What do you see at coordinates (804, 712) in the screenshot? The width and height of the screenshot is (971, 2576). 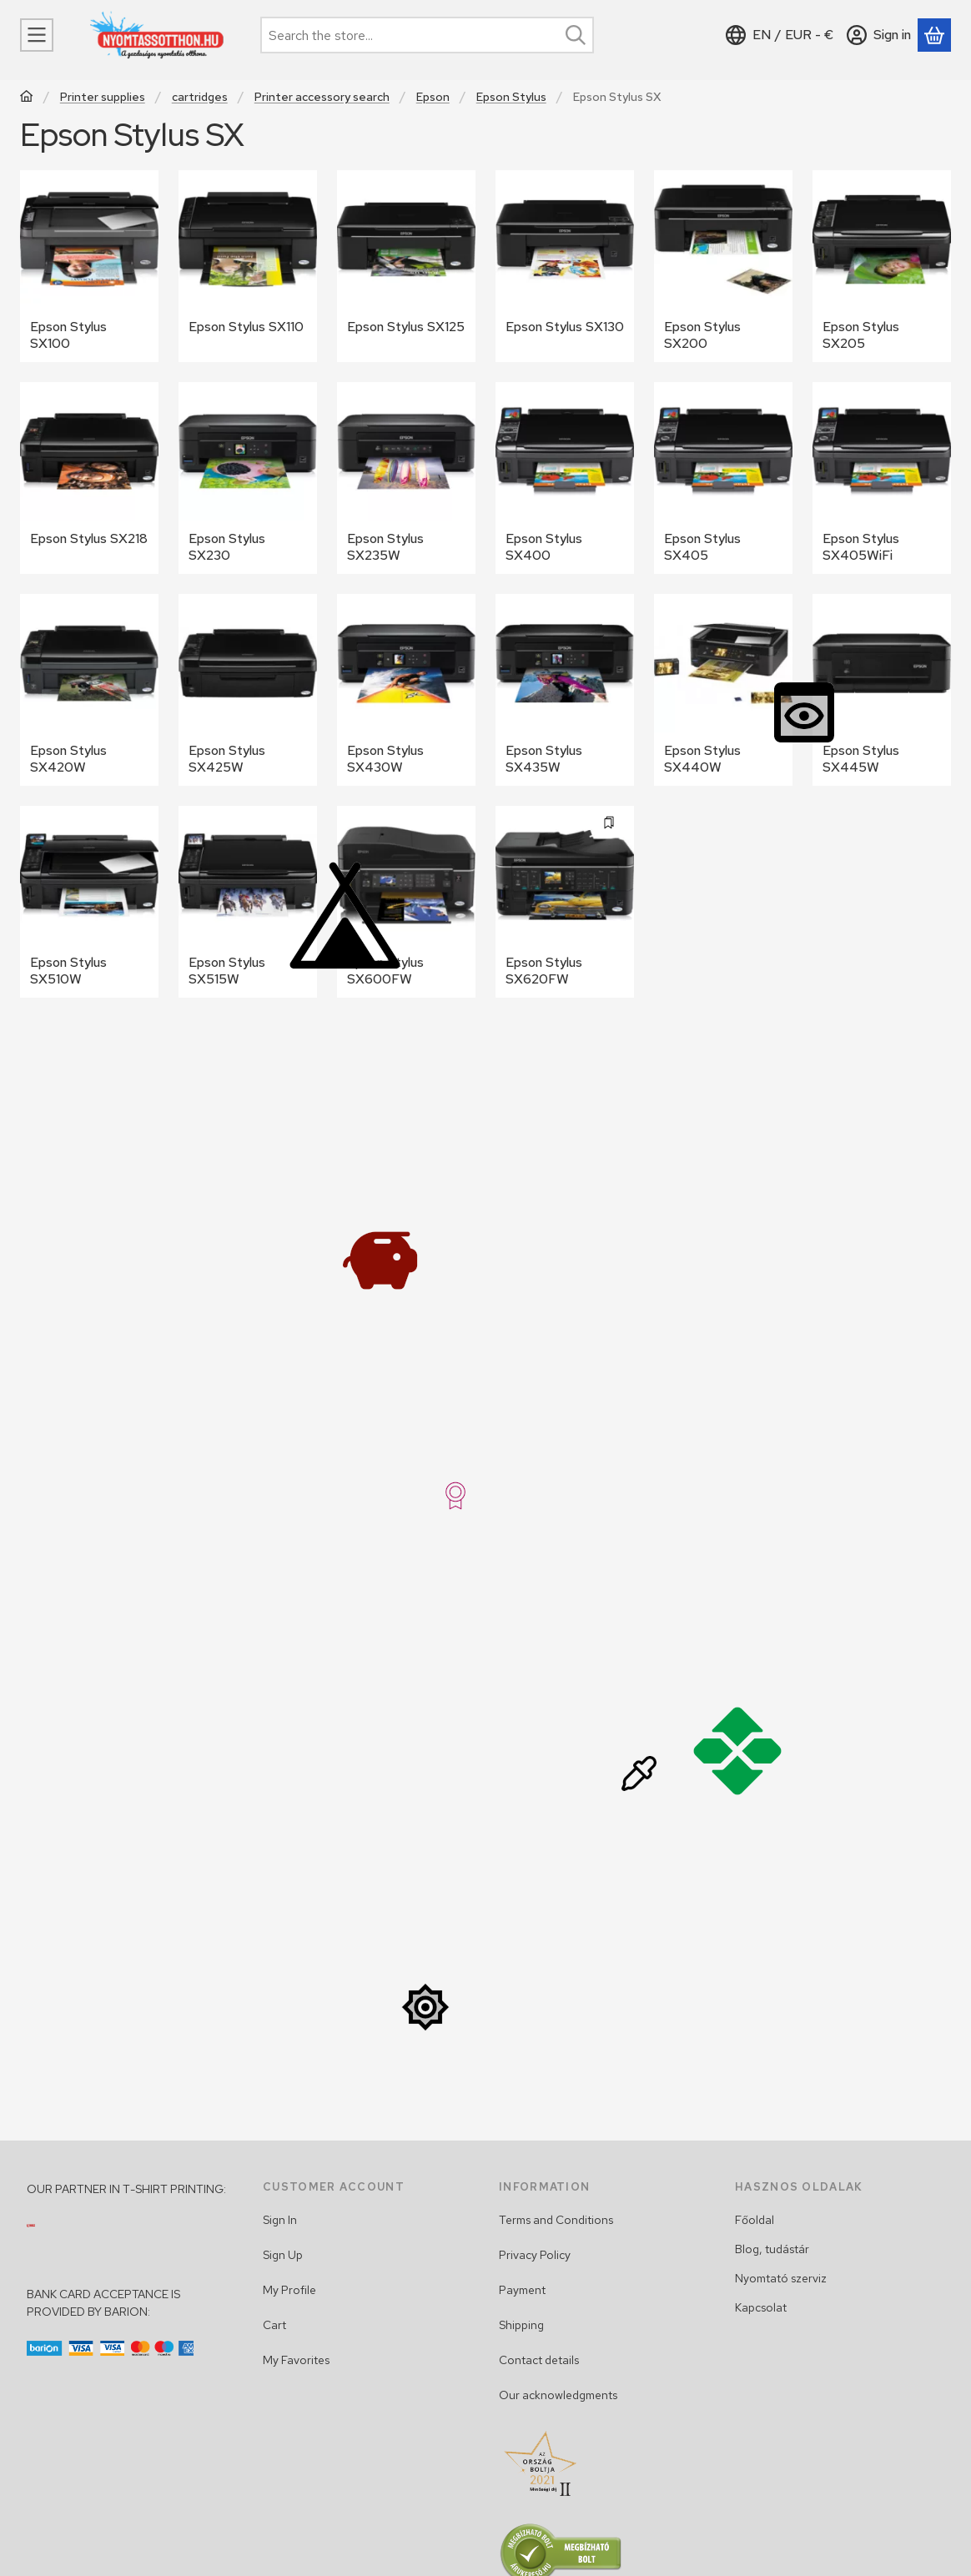 I see `preview content before opening or saving` at bounding box center [804, 712].